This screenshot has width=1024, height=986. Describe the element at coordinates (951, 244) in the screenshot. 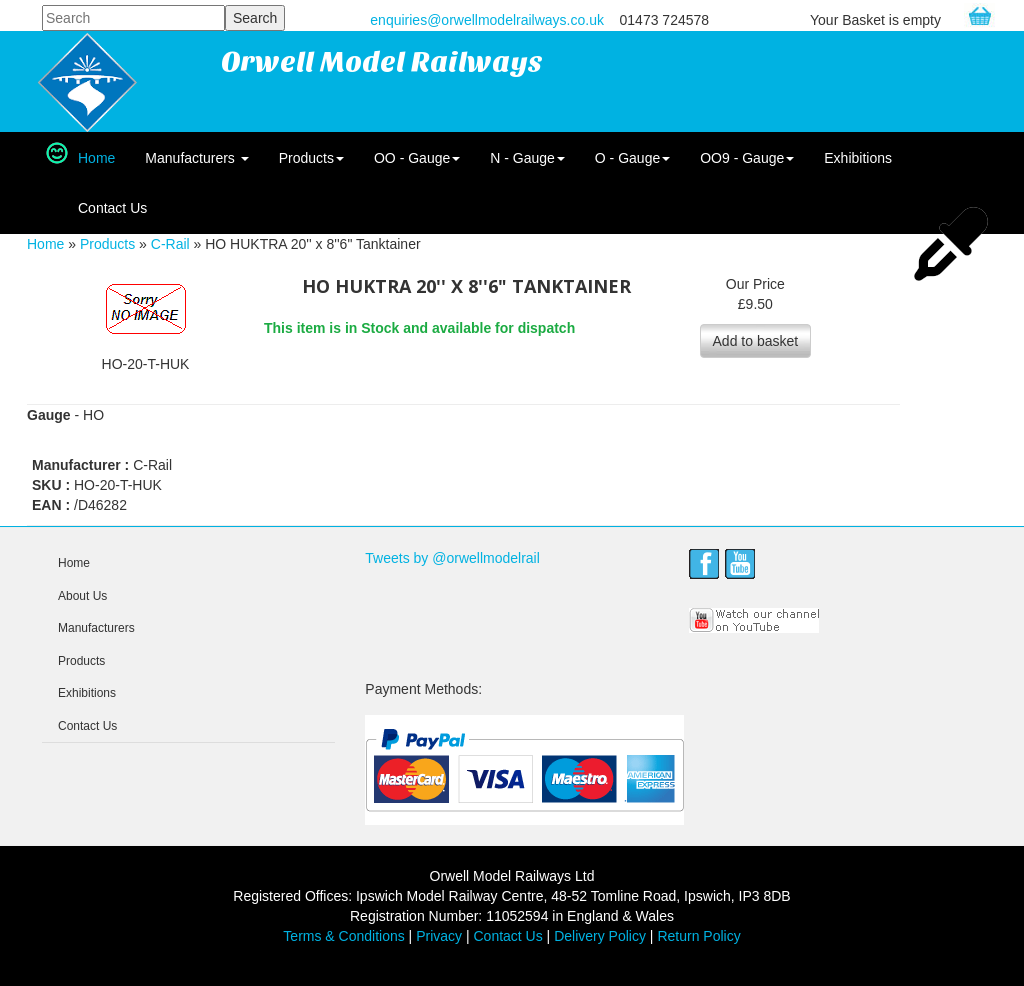

I see `pick a color from the canvas` at that location.